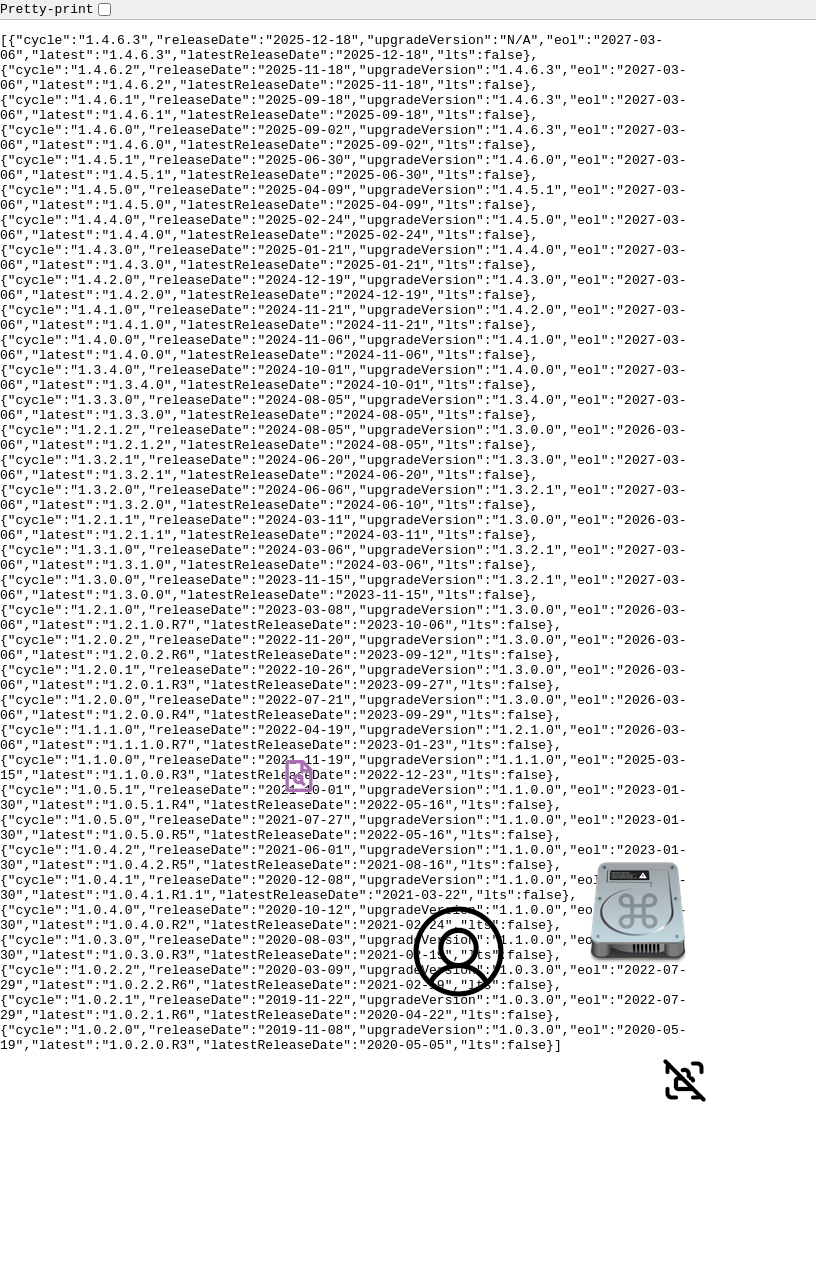 This screenshot has width=816, height=1270. Describe the element at coordinates (684, 1080) in the screenshot. I see `access control disabled` at that location.